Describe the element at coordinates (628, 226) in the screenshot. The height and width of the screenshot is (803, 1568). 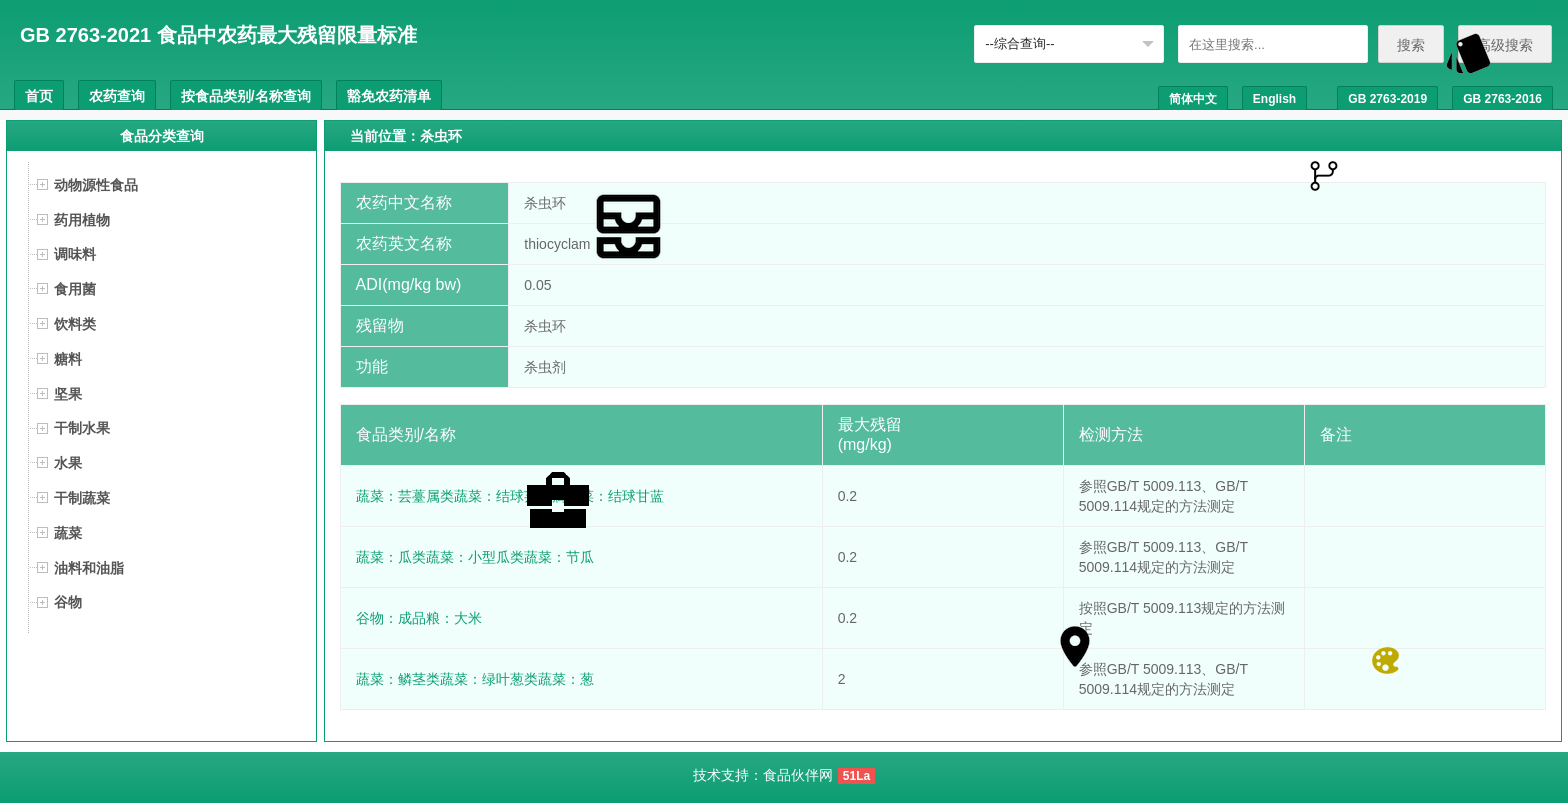
I see `view all inboxes in one place` at that location.